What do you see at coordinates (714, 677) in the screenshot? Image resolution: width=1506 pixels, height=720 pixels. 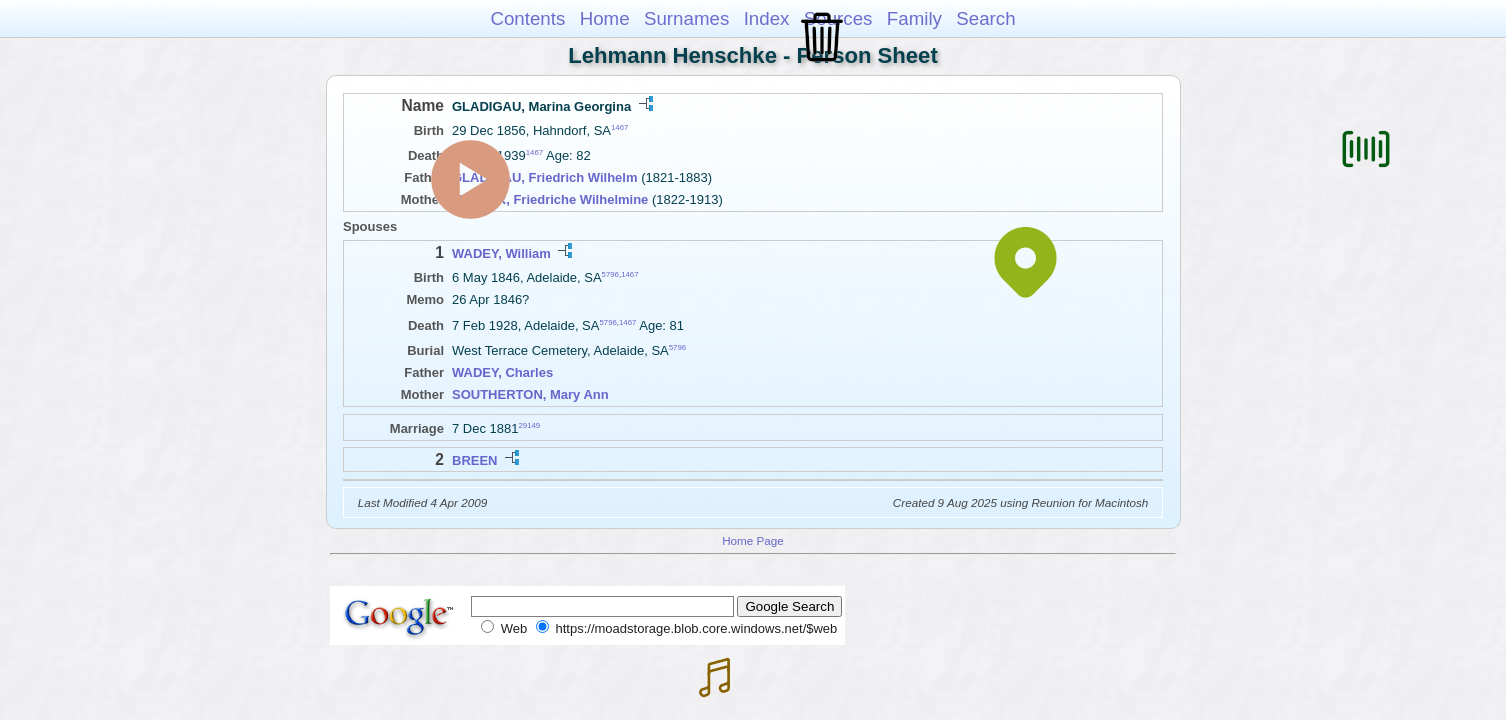 I see `open music library or player` at bounding box center [714, 677].